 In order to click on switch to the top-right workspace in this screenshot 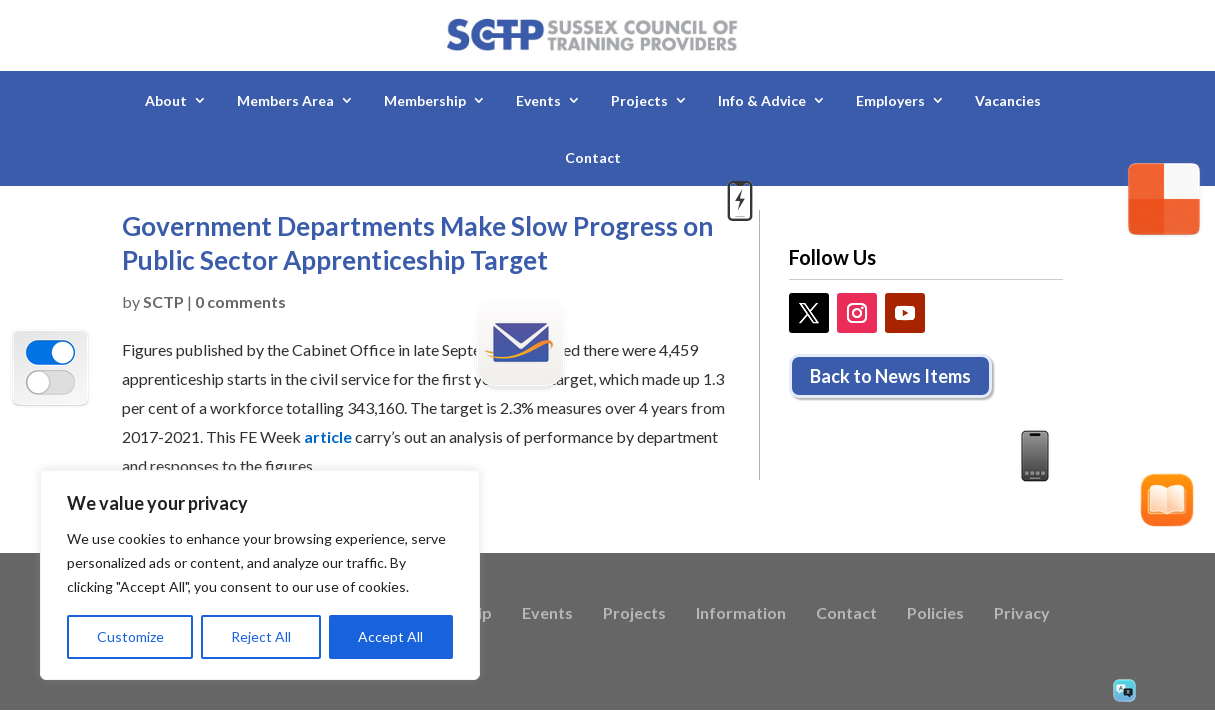, I will do `click(1164, 199)`.